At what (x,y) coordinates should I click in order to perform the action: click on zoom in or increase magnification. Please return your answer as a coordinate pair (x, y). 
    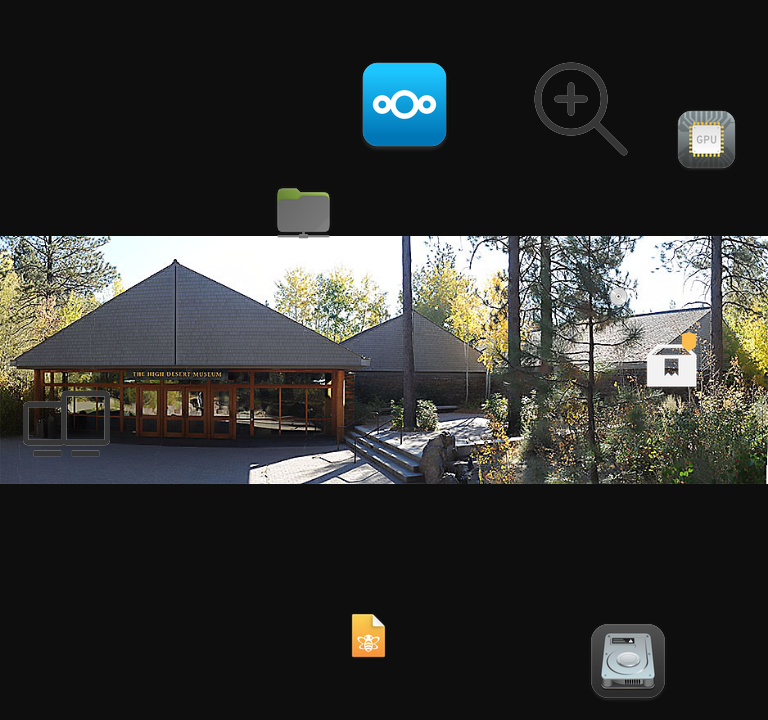
    Looking at the image, I should click on (581, 109).